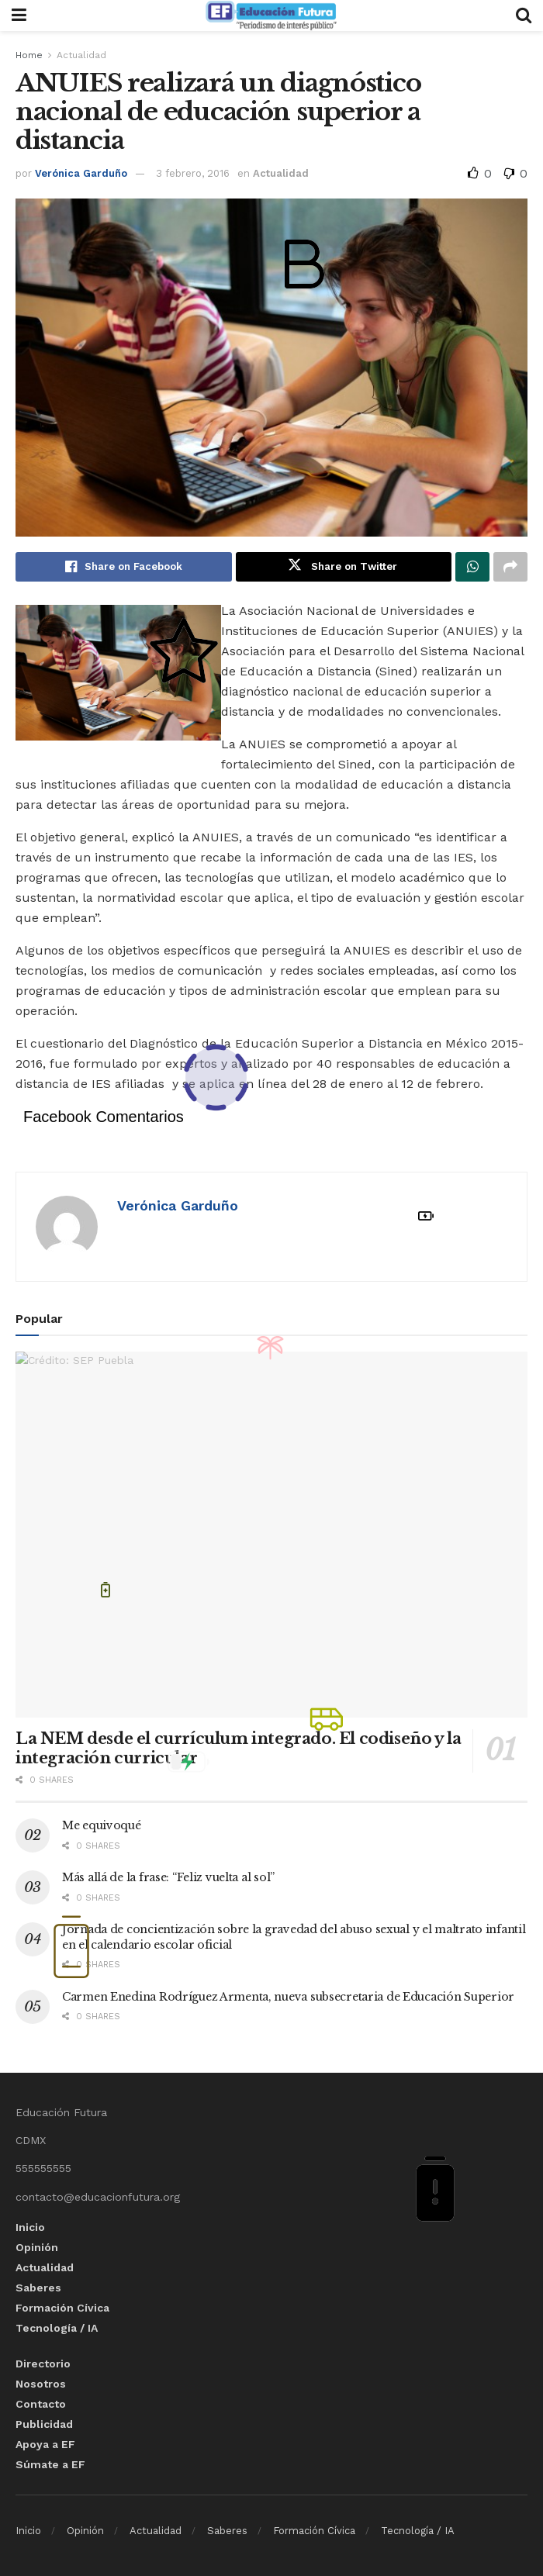  What do you see at coordinates (184, 654) in the screenshot?
I see `add item to favorites` at bounding box center [184, 654].